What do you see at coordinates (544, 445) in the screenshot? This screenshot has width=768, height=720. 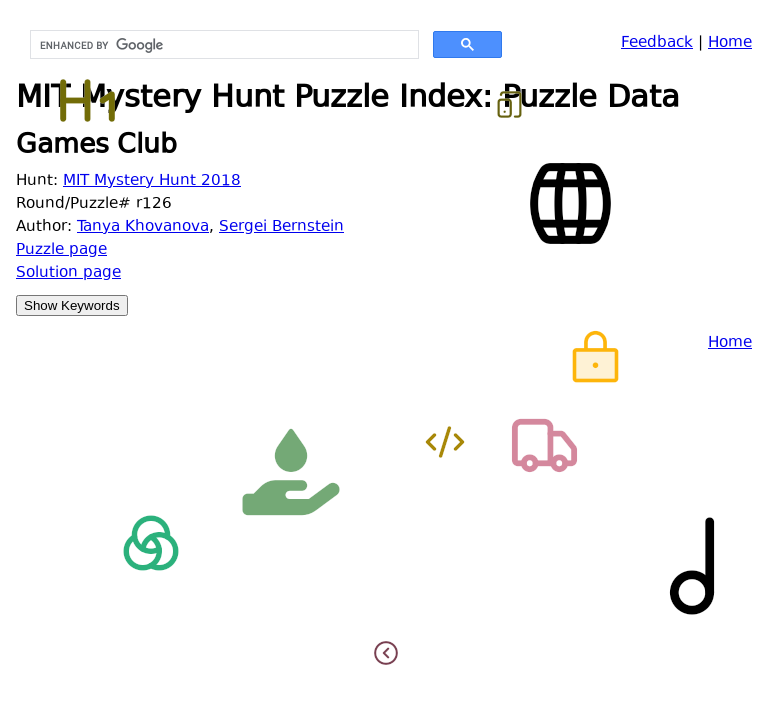 I see `track your delivery or shipment` at bounding box center [544, 445].